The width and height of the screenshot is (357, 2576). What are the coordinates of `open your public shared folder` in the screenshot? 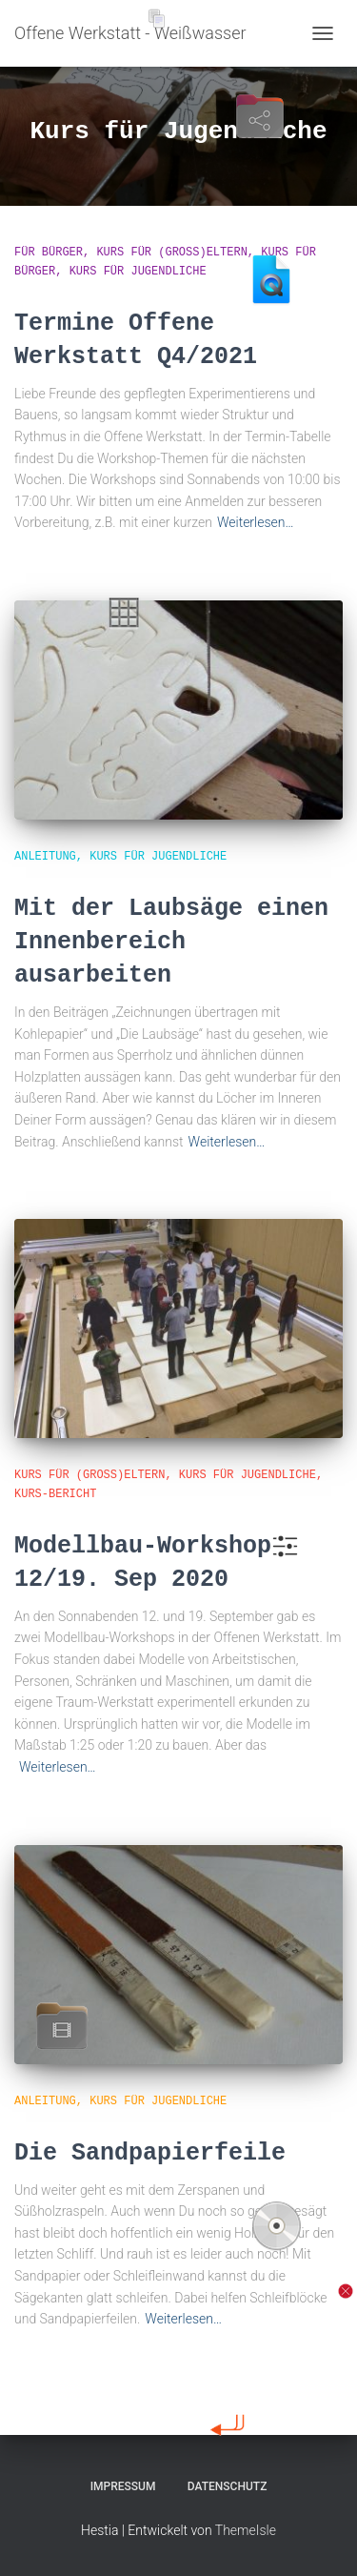 It's located at (260, 116).